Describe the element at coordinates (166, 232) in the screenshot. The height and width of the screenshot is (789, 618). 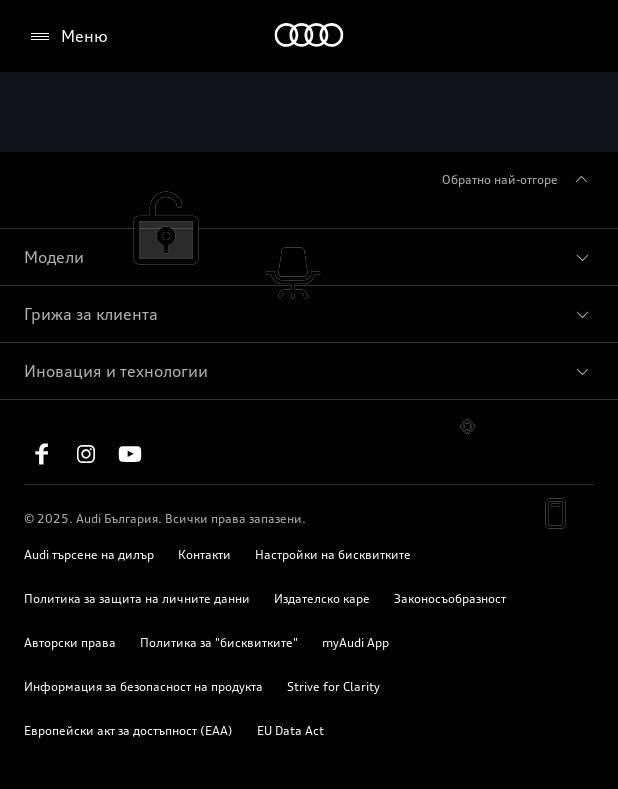
I see `unlock or access secured content` at that location.